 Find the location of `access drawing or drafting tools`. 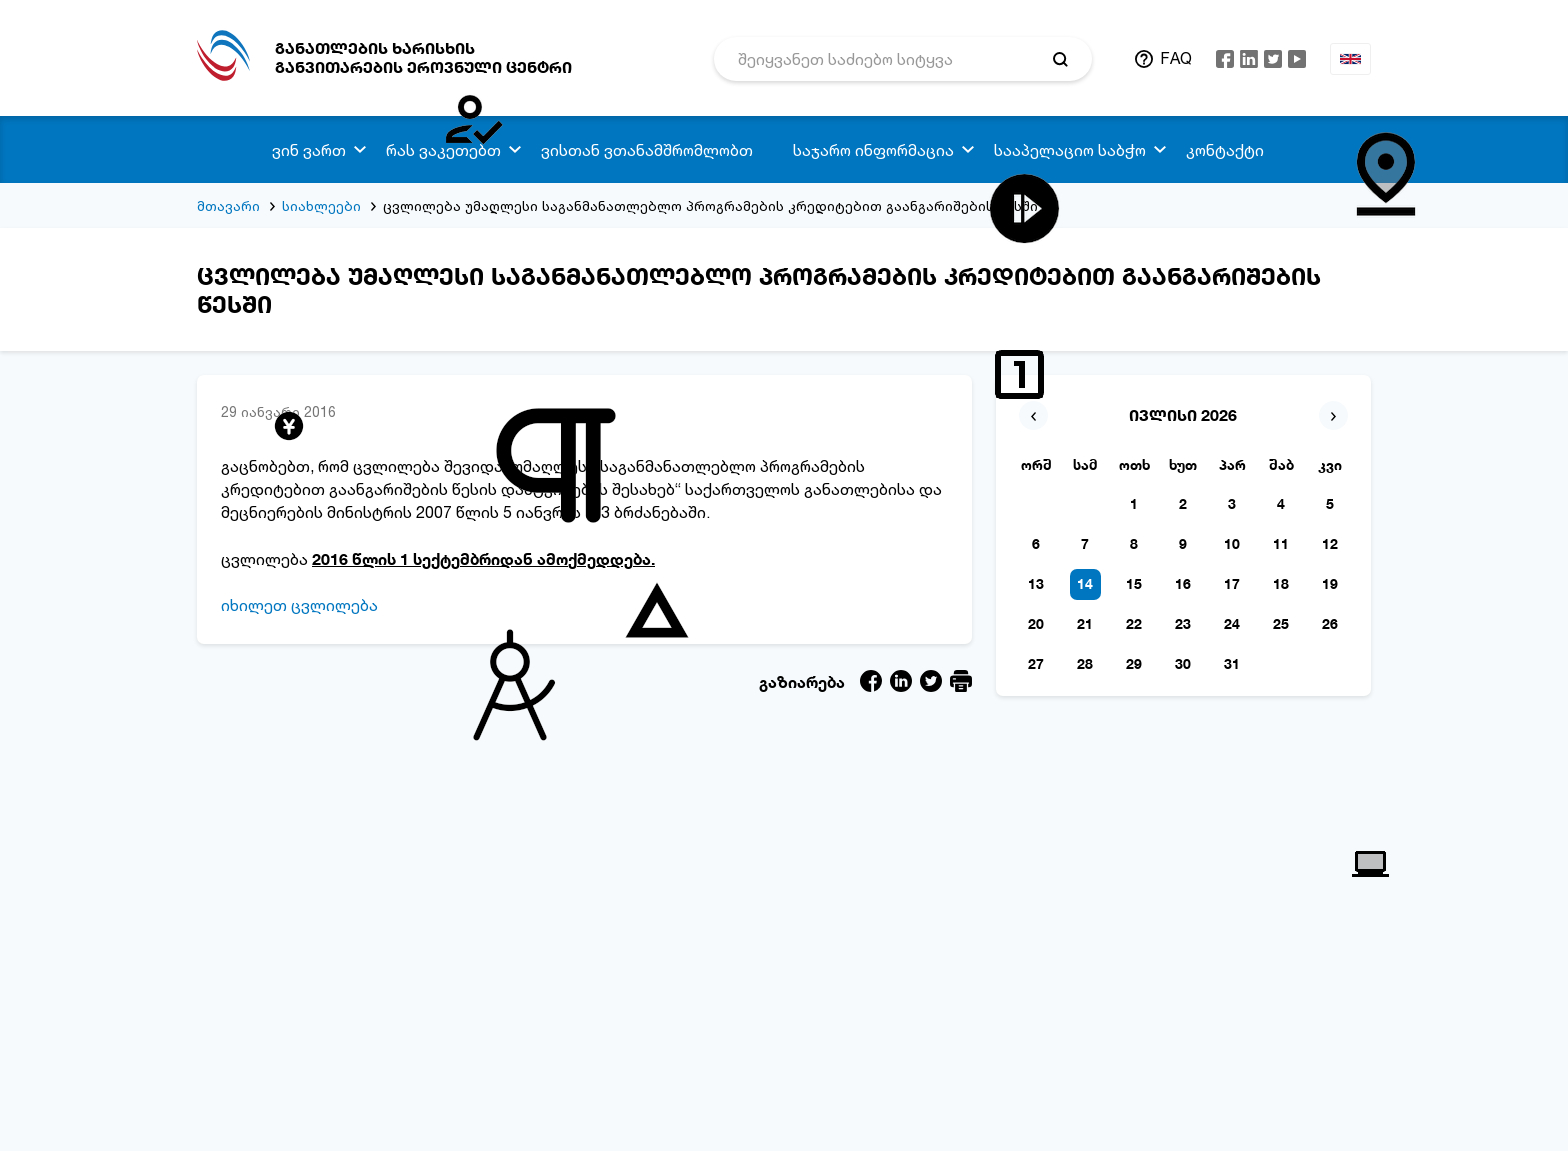

access drawing or drafting tools is located at coordinates (510, 687).